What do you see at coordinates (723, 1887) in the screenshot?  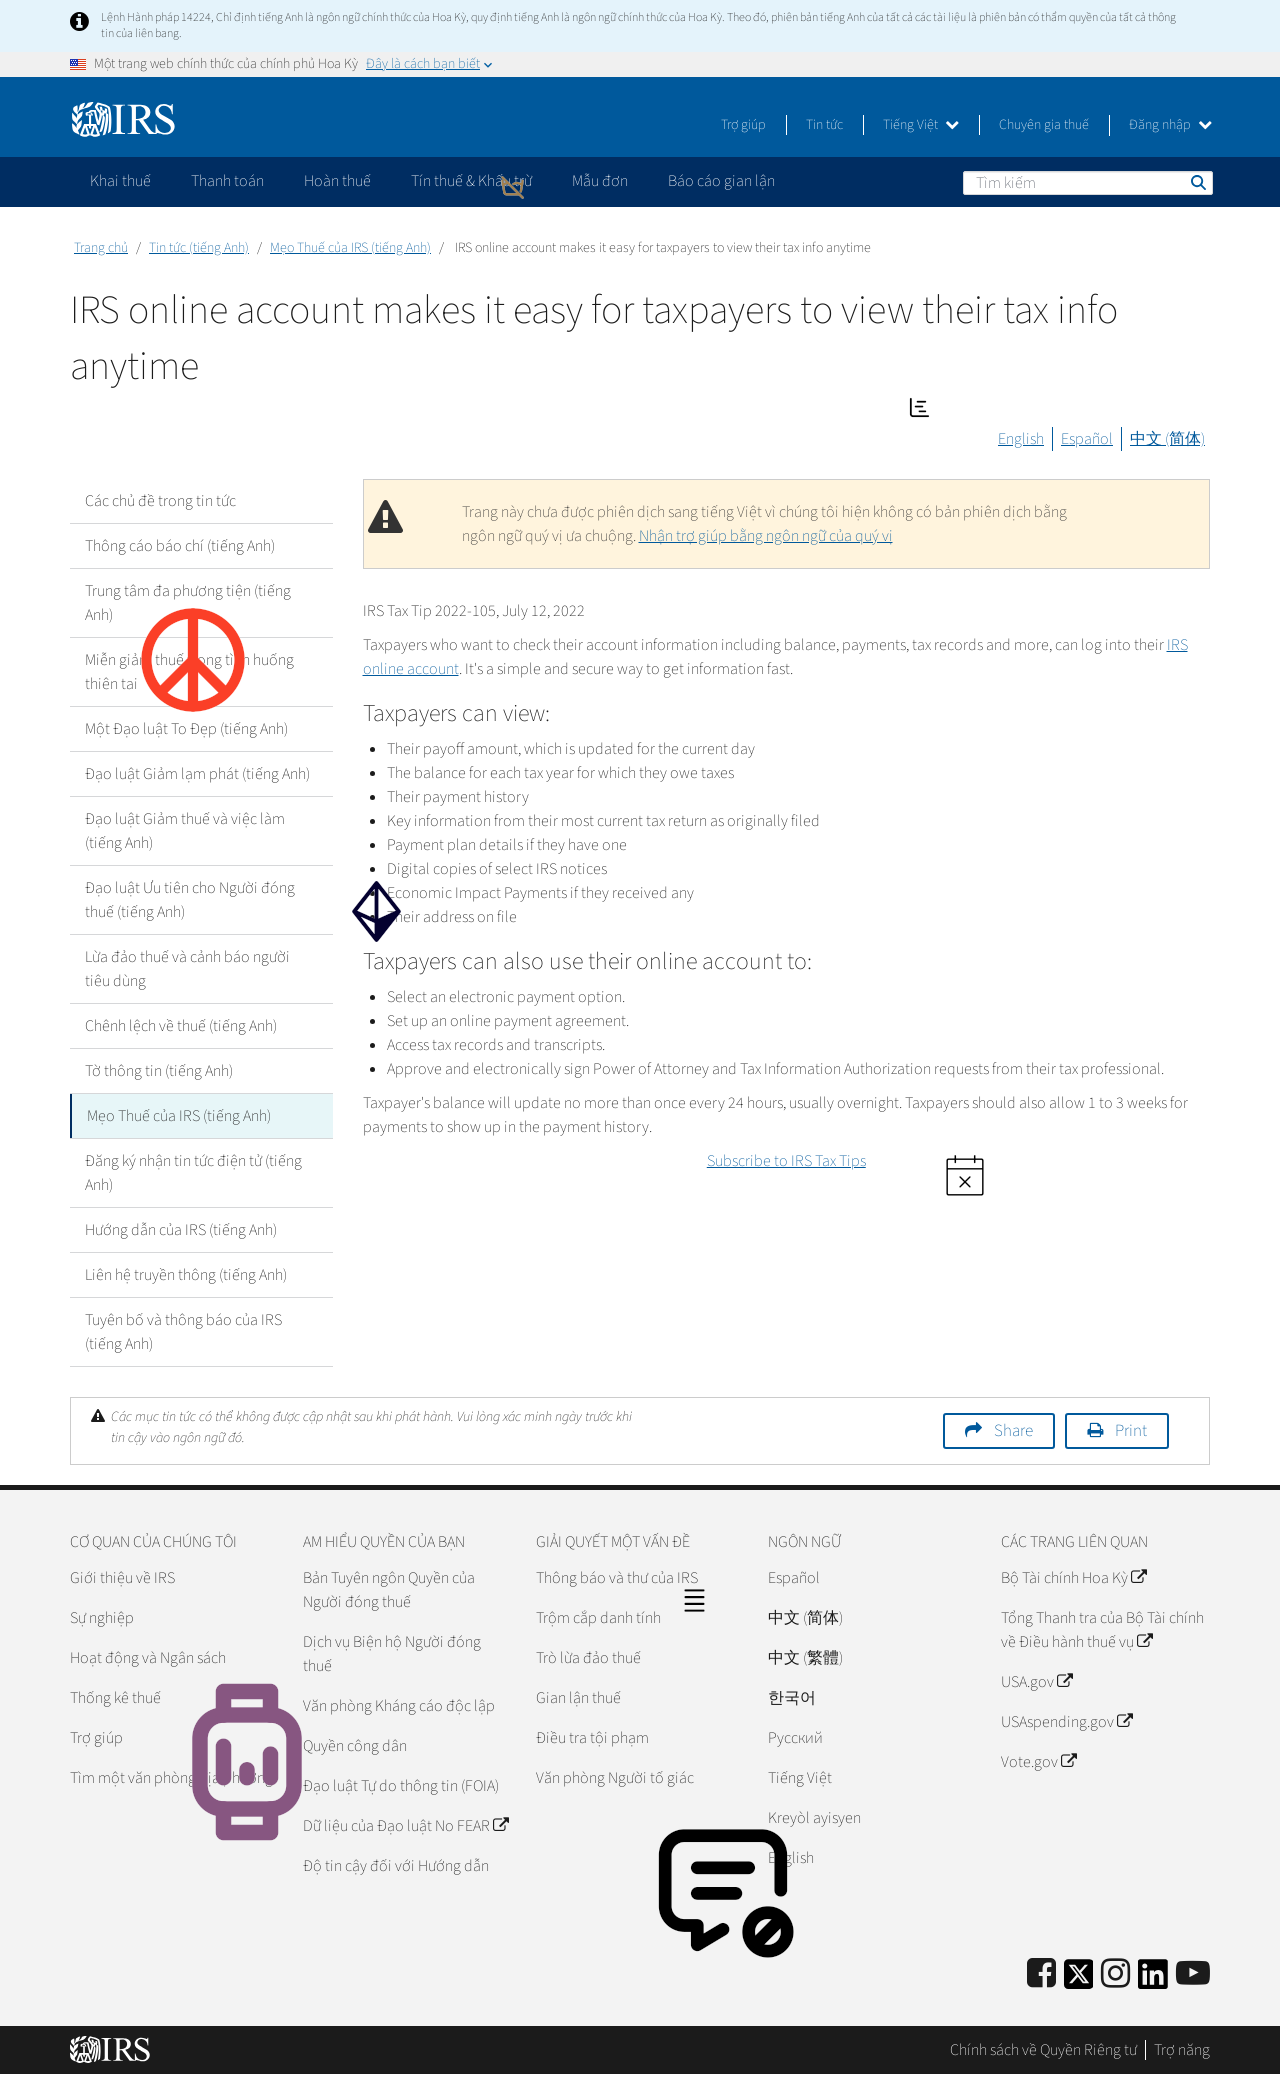 I see `cancel or delete a message` at bounding box center [723, 1887].